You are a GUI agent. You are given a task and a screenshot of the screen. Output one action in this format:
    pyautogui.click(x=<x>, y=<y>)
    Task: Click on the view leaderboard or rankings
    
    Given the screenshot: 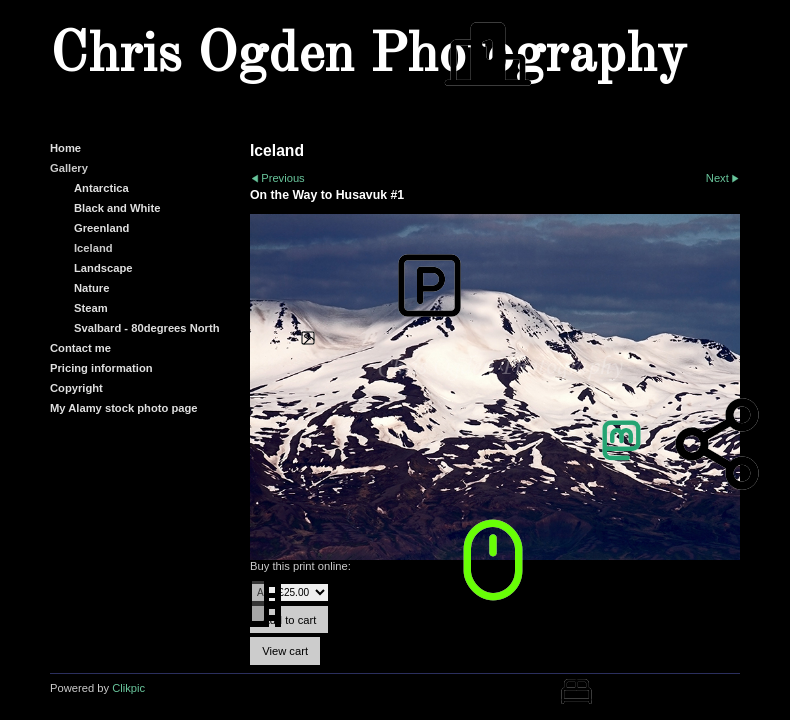 What is the action you would take?
    pyautogui.click(x=488, y=54)
    